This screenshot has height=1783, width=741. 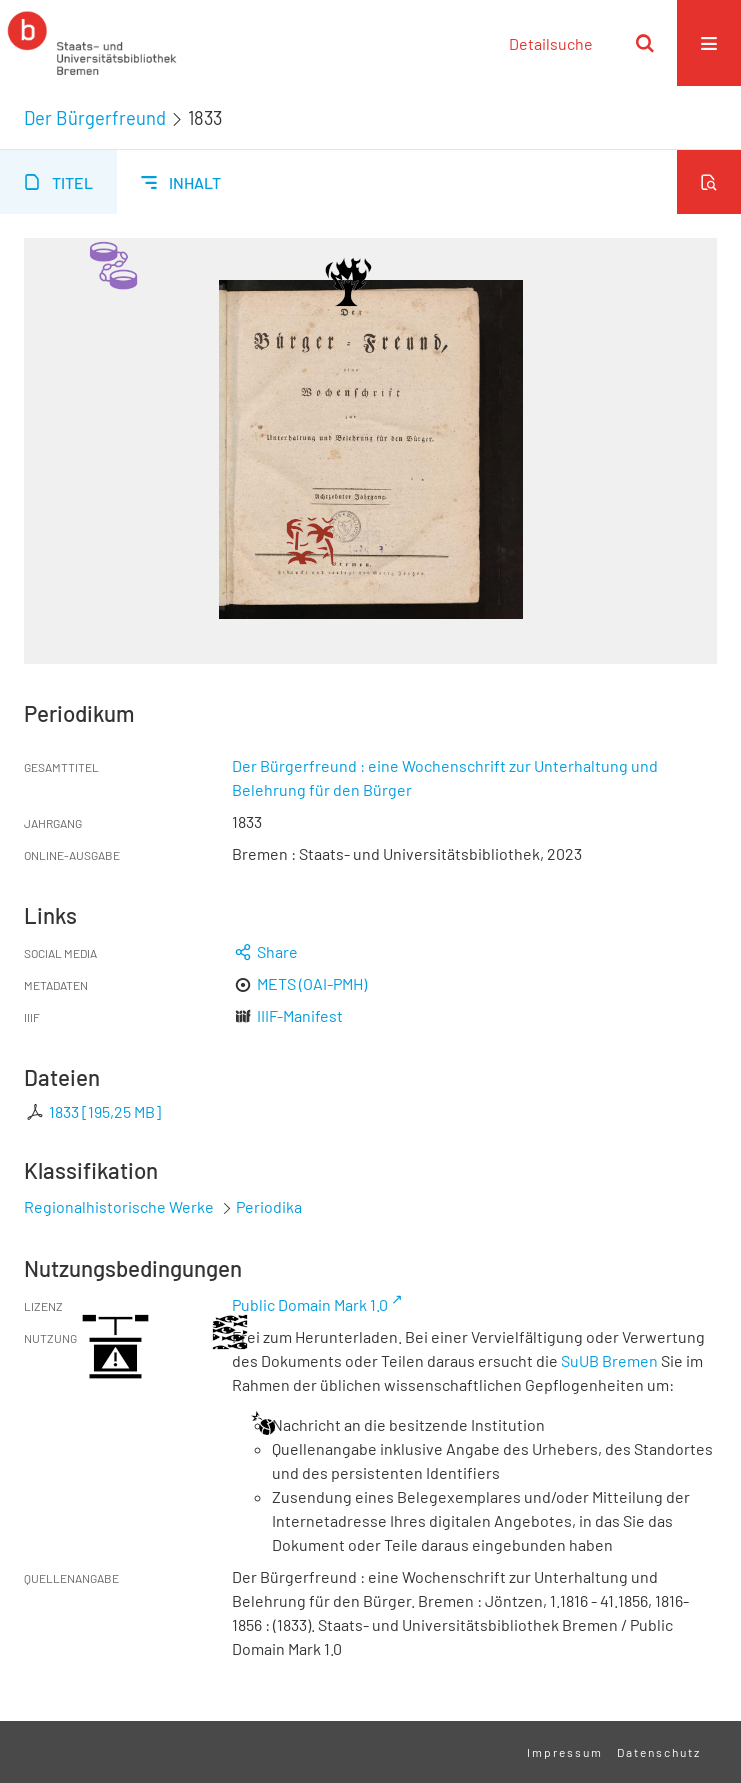 I want to click on activate explosive item in game, so click(x=263, y=1423).